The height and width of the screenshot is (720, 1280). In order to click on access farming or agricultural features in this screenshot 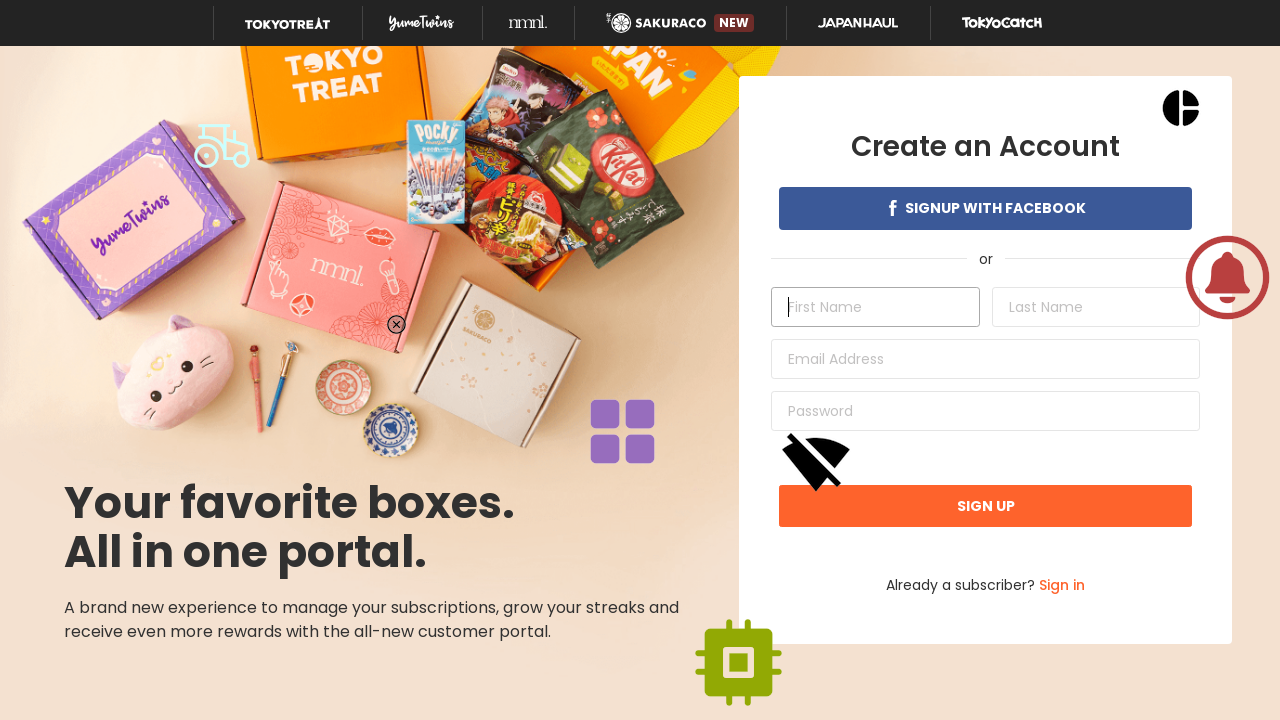, I will do `click(221, 145)`.